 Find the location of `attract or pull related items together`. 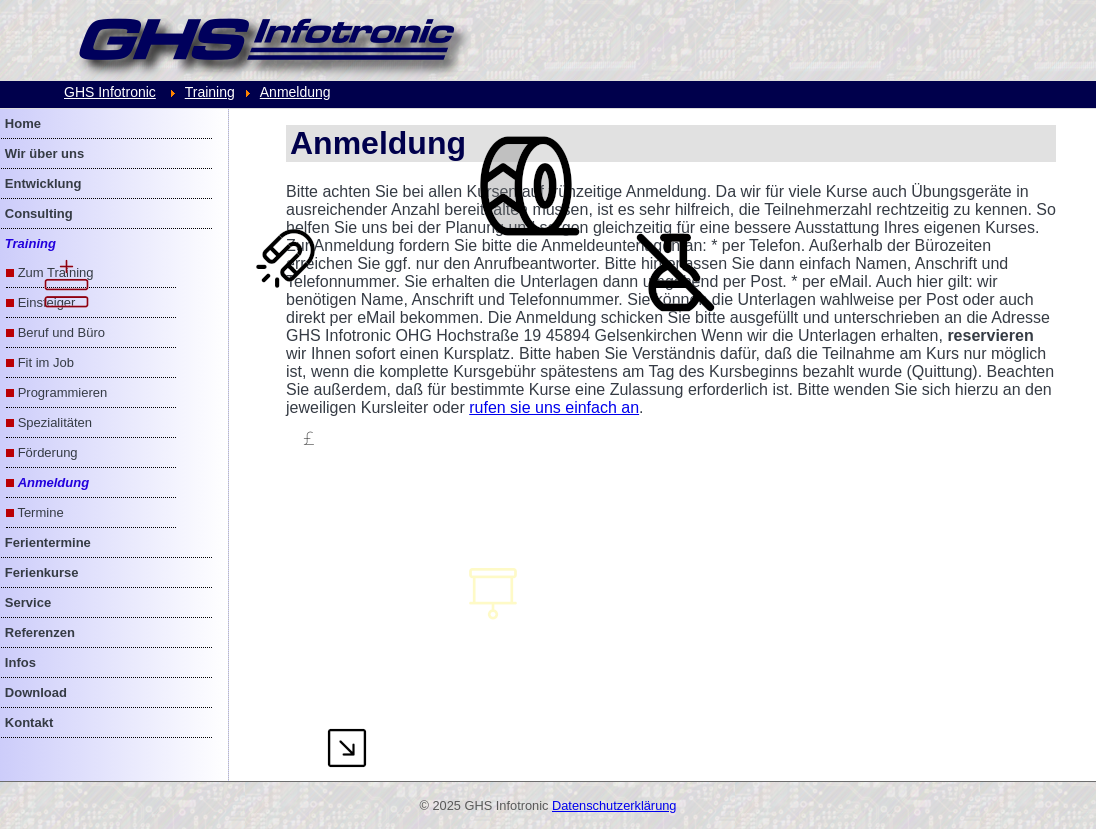

attract or pull related items together is located at coordinates (285, 258).